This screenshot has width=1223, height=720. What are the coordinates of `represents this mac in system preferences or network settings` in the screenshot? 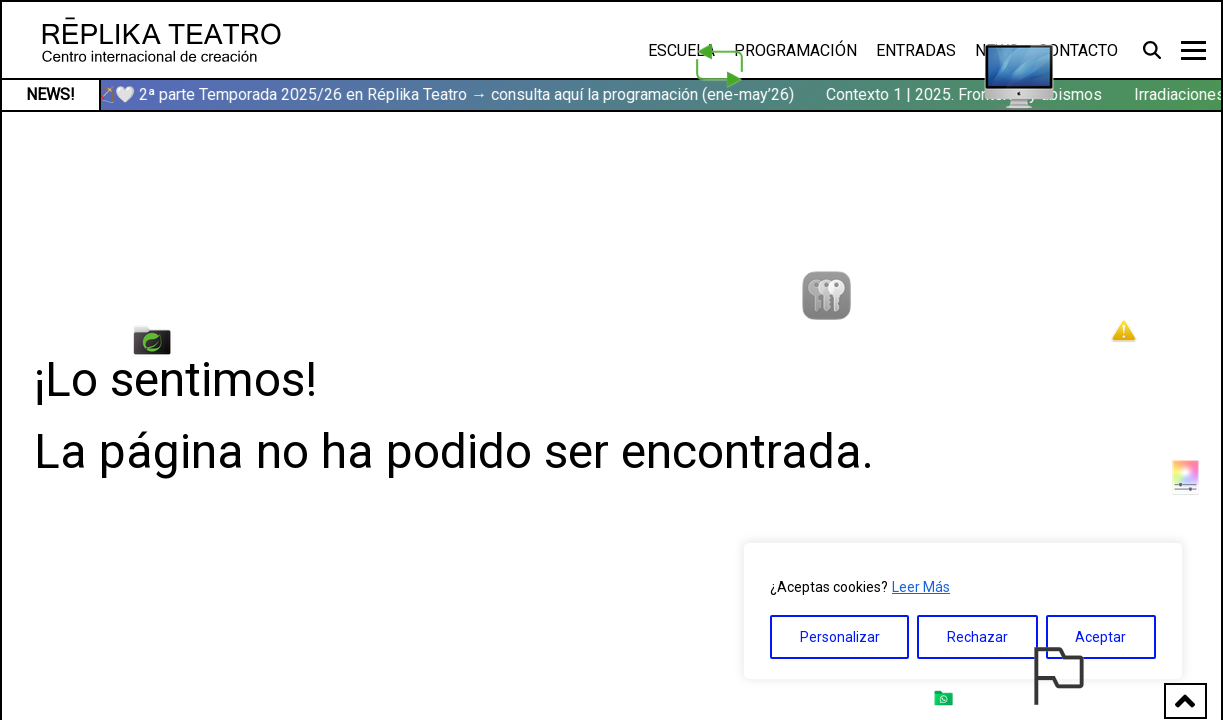 It's located at (1019, 69).